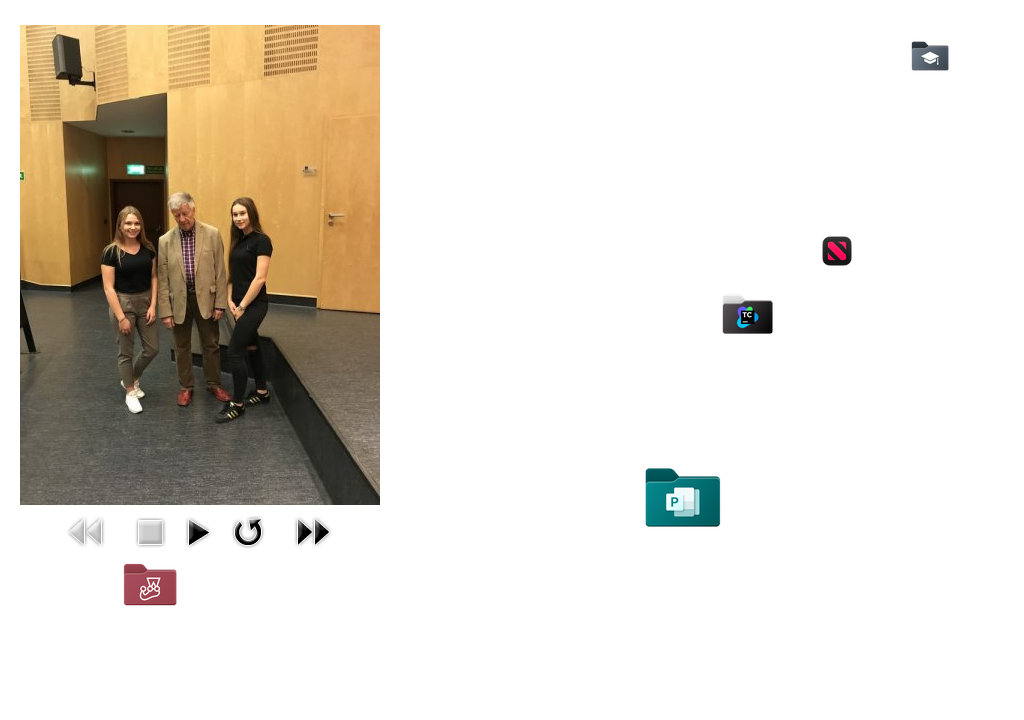 The width and height of the screenshot is (1024, 720). I want to click on open education or coursework folder, so click(930, 57).